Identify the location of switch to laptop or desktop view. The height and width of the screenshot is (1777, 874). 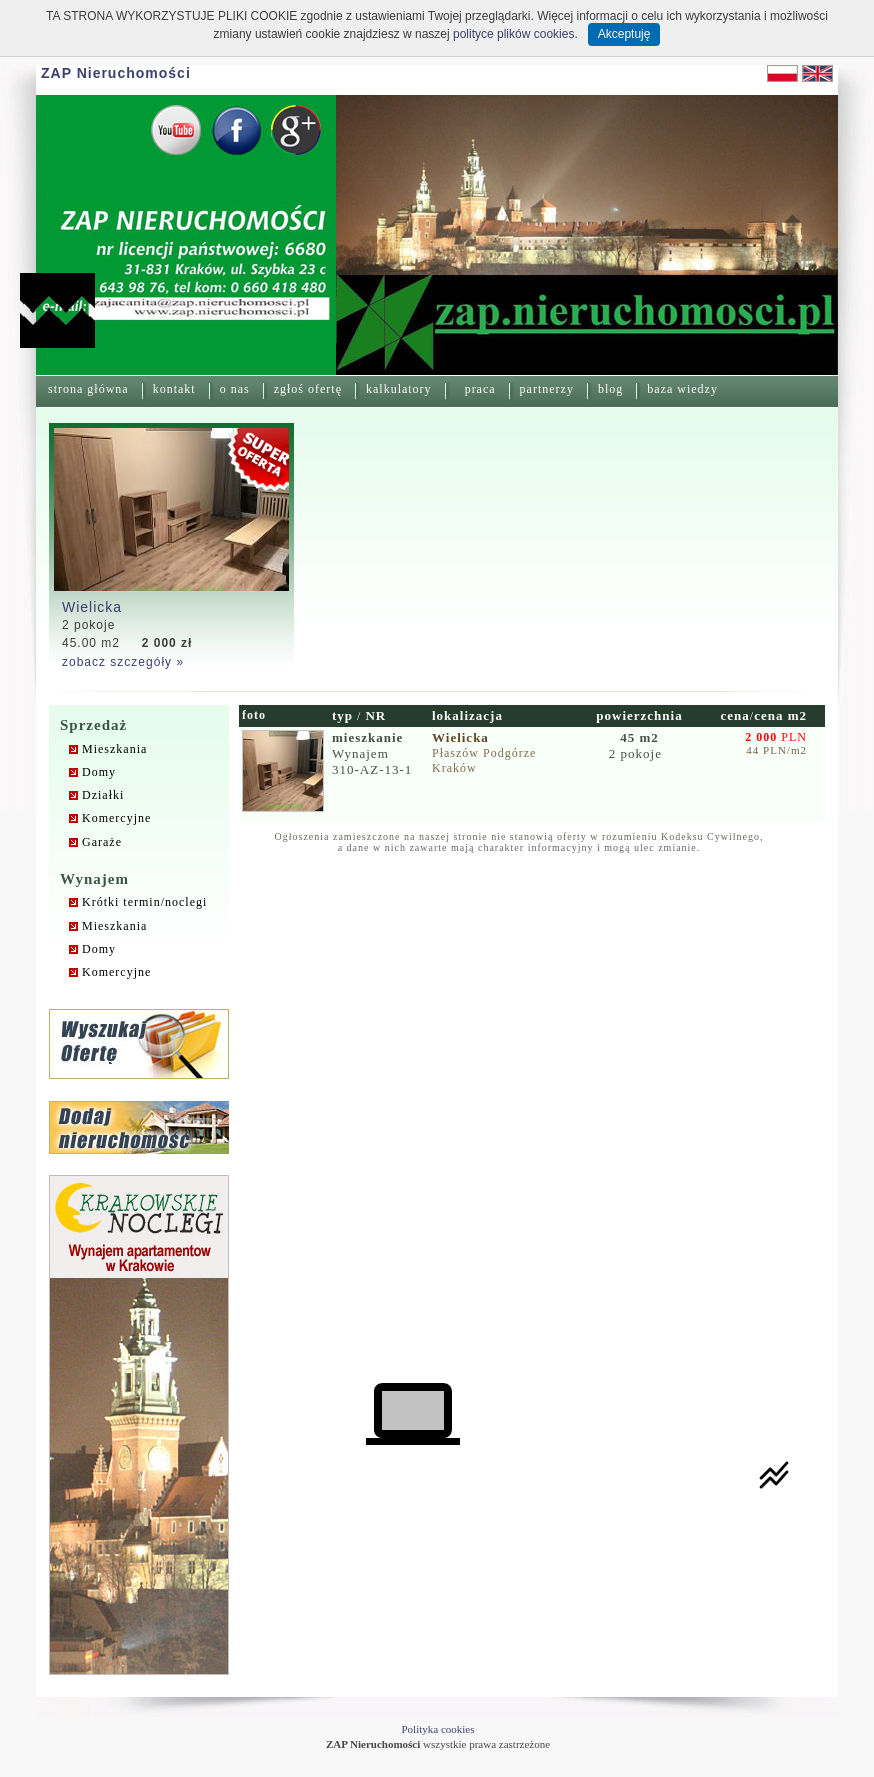
(413, 1414).